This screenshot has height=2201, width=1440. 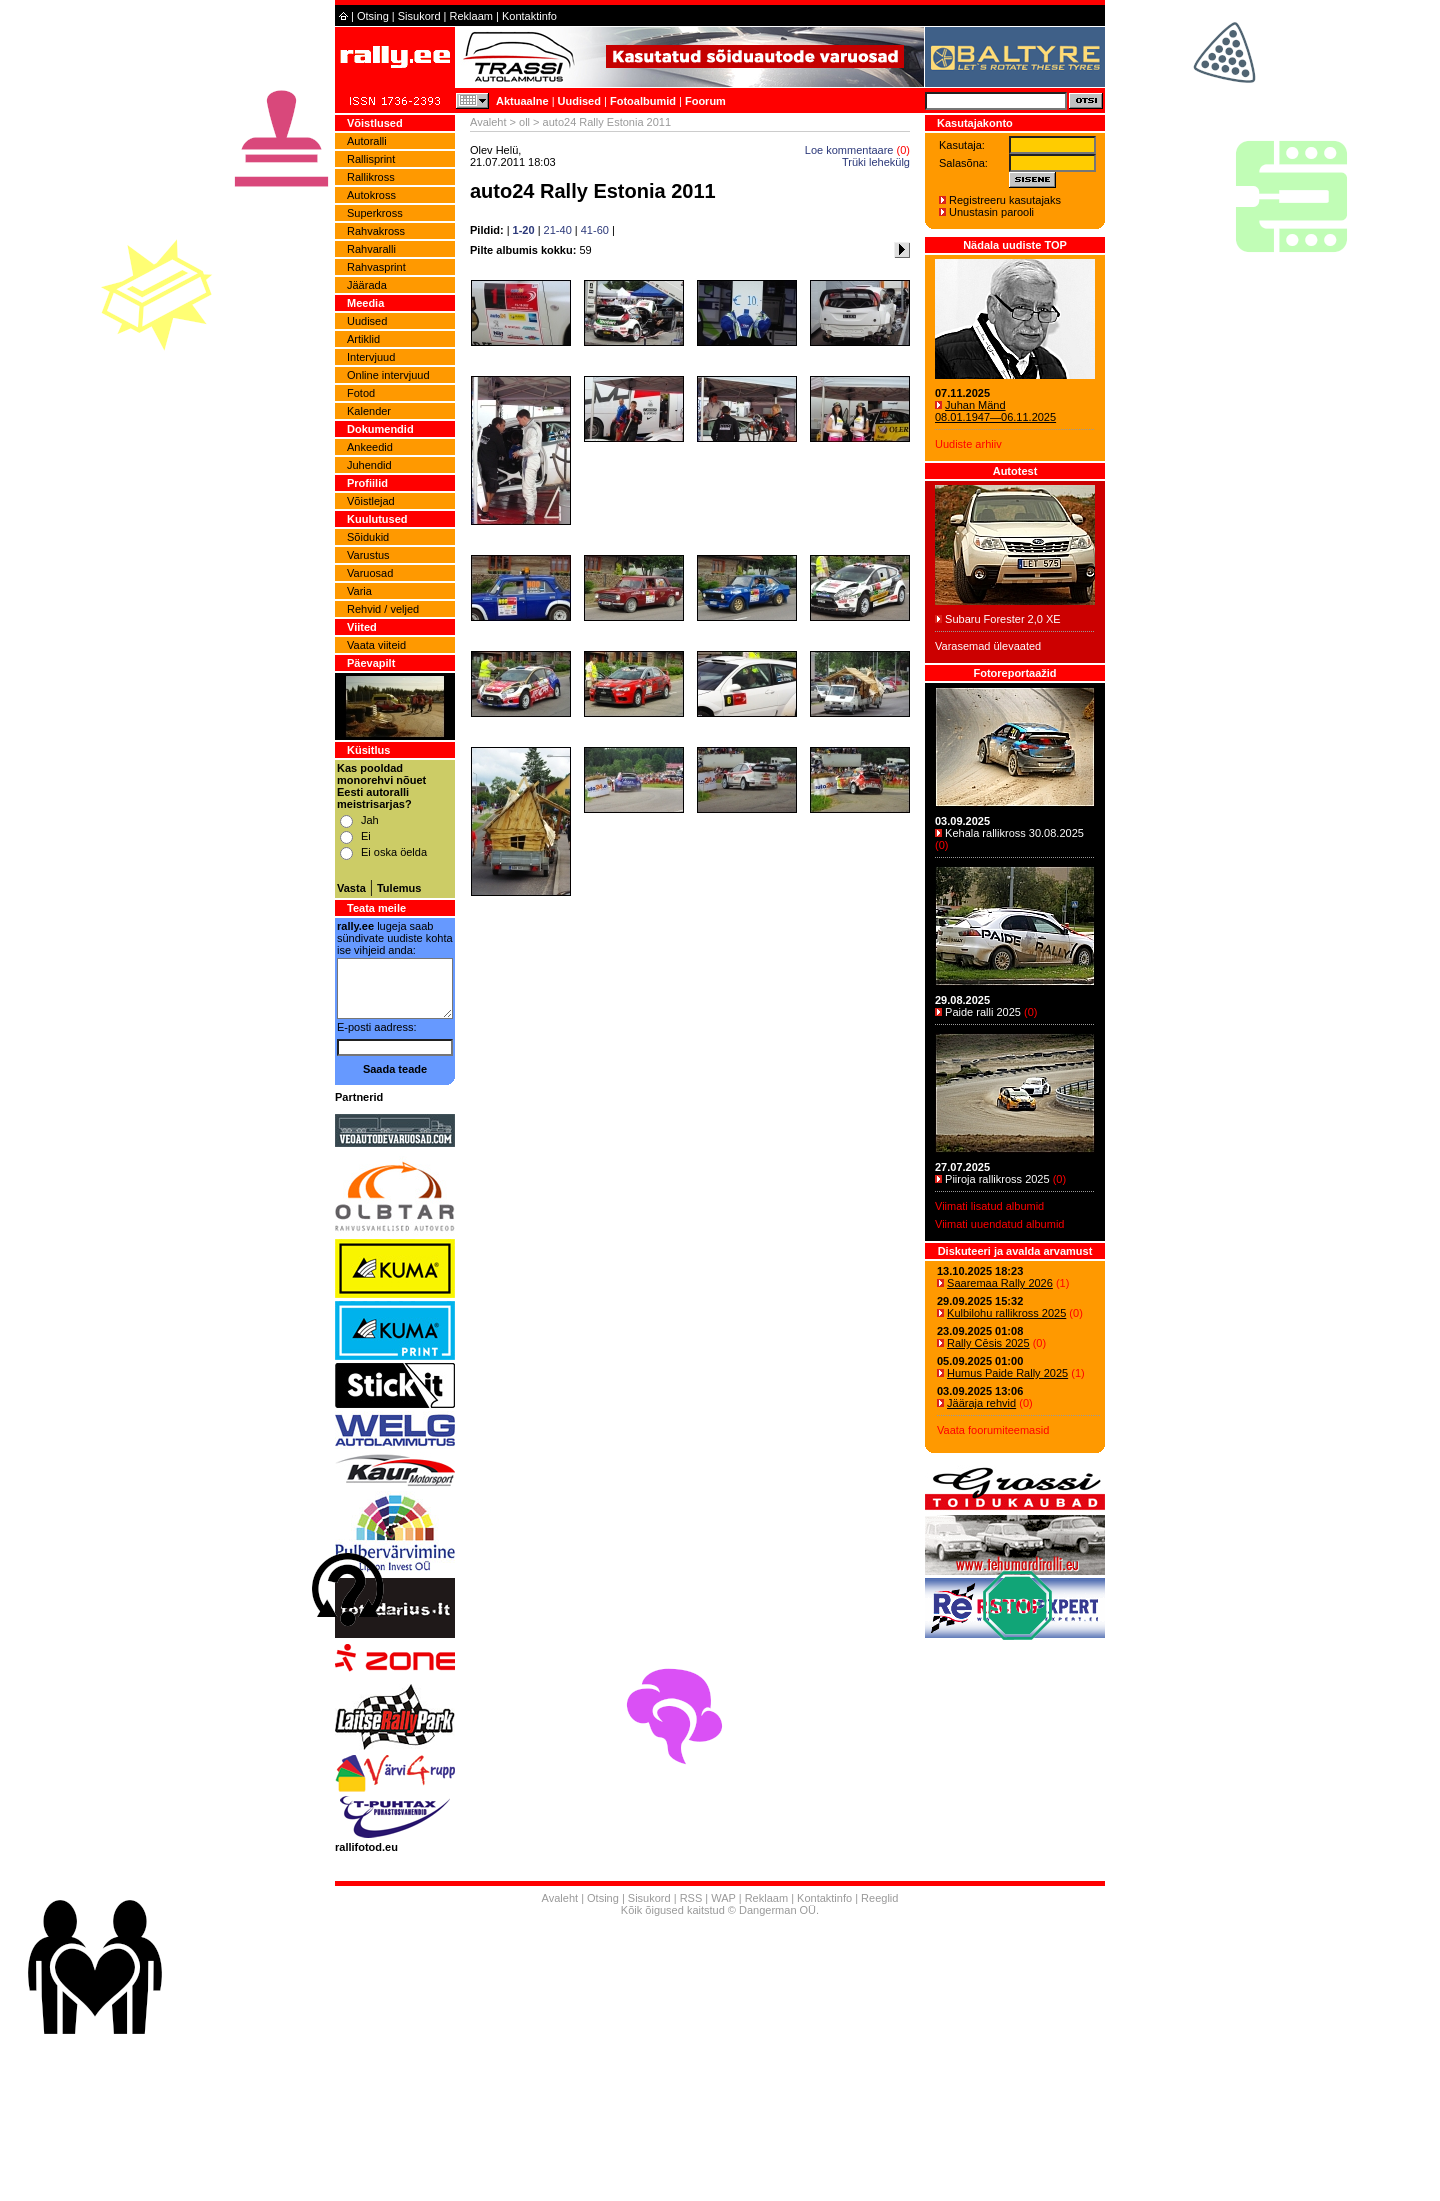 I want to click on connect or link two components together, so click(x=1291, y=196).